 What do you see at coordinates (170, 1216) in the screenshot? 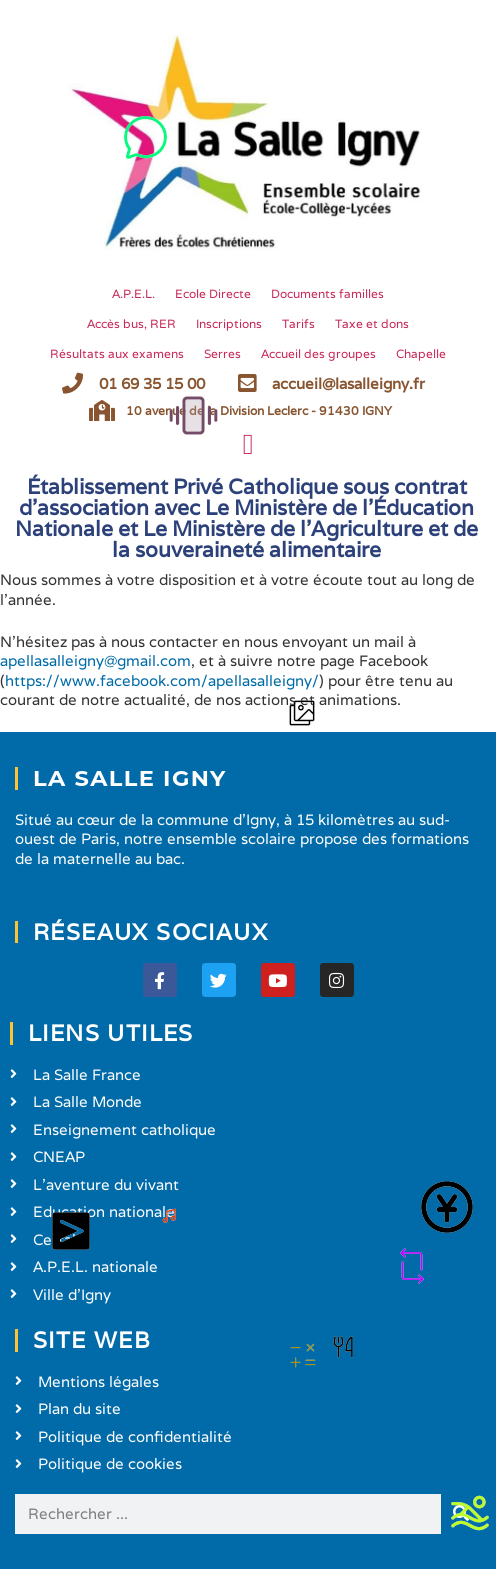
I see `access music library or audio files` at bounding box center [170, 1216].